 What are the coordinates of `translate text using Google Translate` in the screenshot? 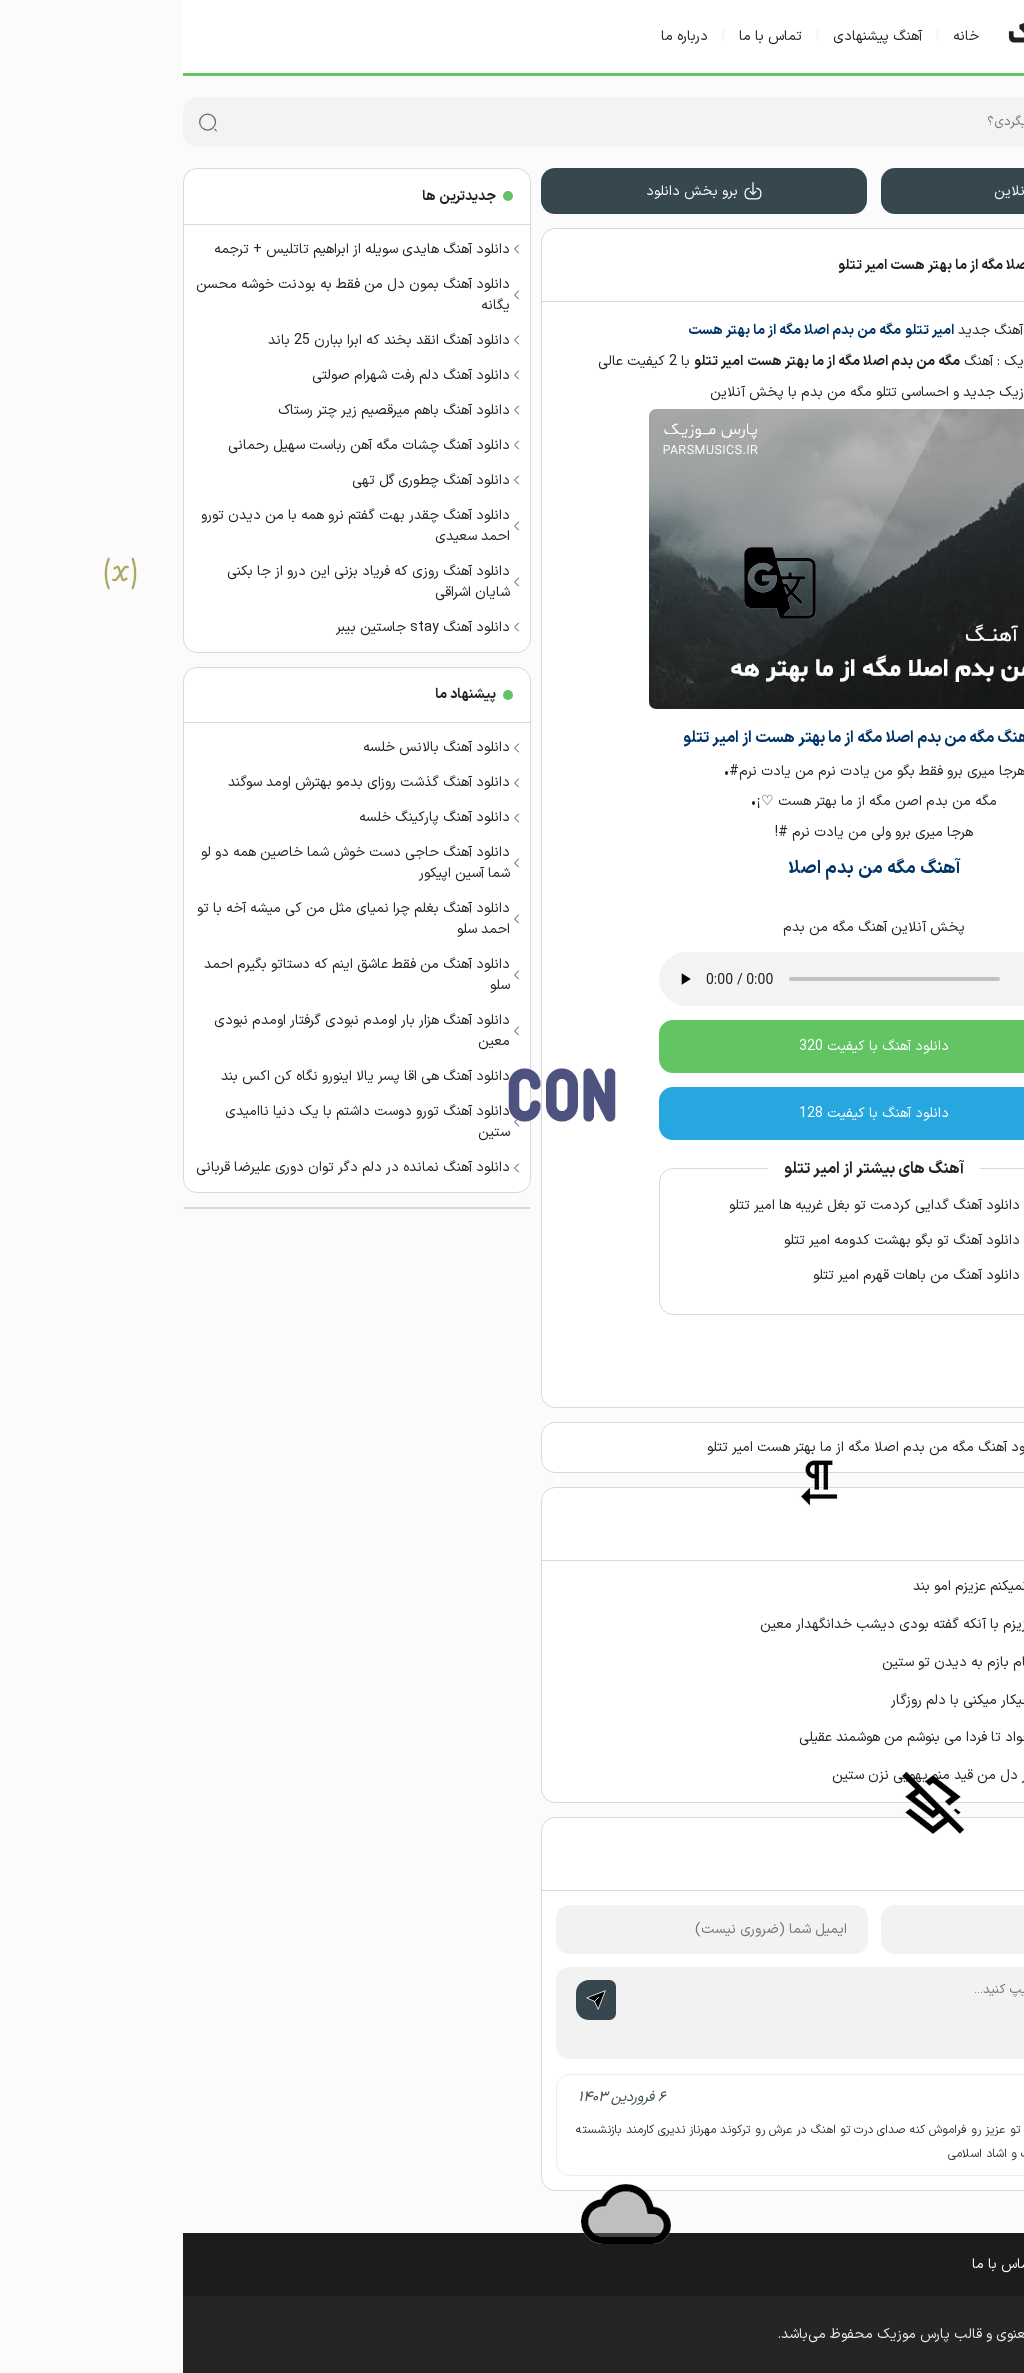 It's located at (780, 583).